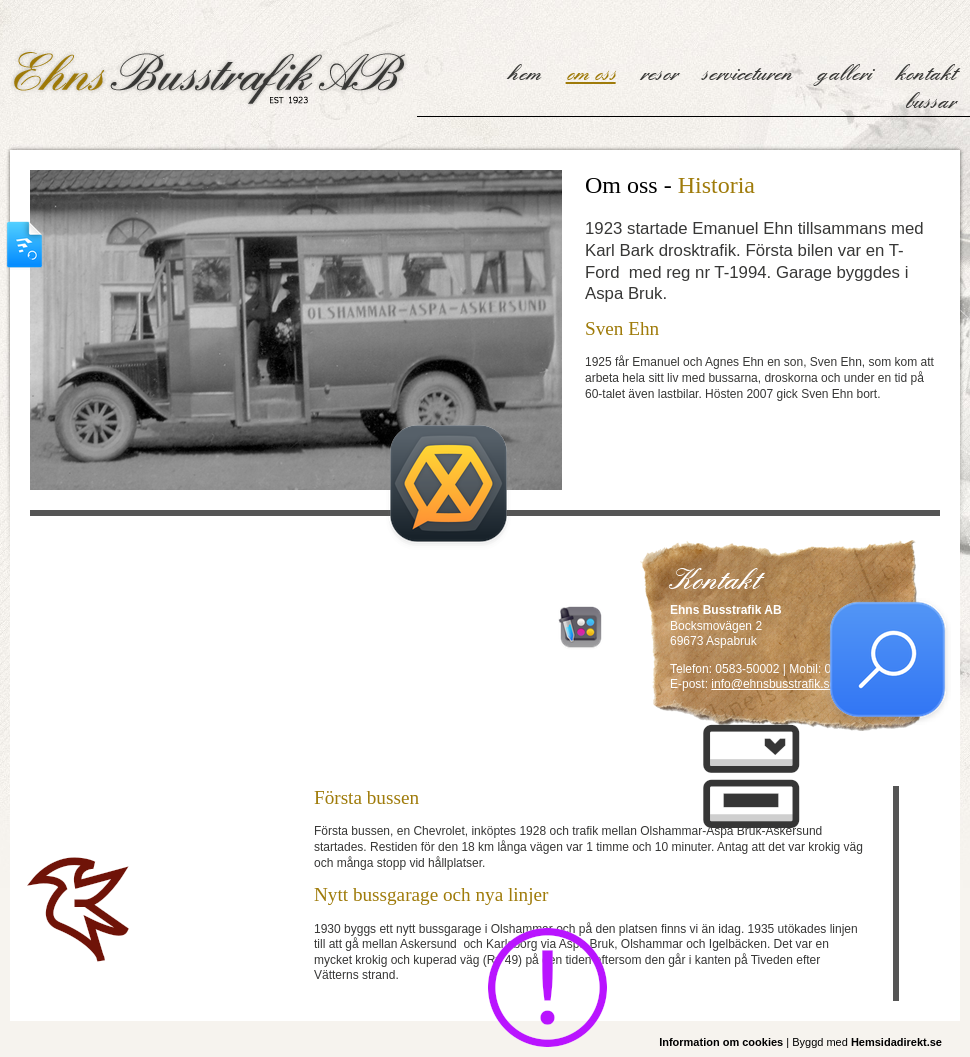 The height and width of the screenshot is (1057, 970). Describe the element at coordinates (547, 987) in the screenshot. I see `indicates an app has encountered an error` at that location.